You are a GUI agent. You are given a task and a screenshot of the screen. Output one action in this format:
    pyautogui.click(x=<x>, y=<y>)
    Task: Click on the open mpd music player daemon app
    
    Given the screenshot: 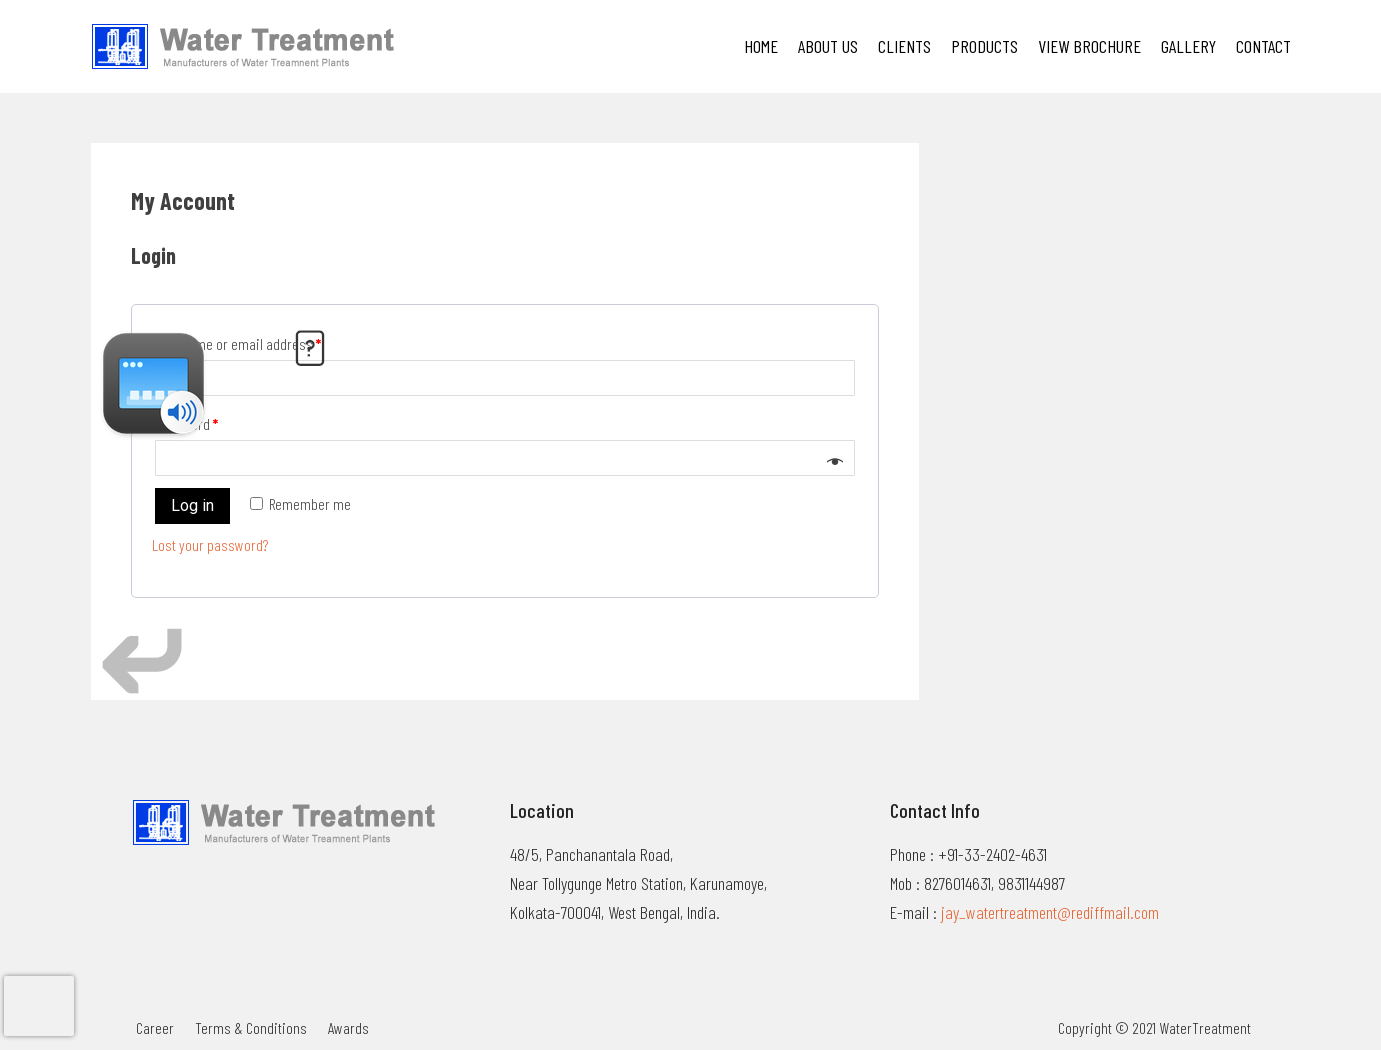 What is the action you would take?
    pyautogui.click(x=153, y=383)
    